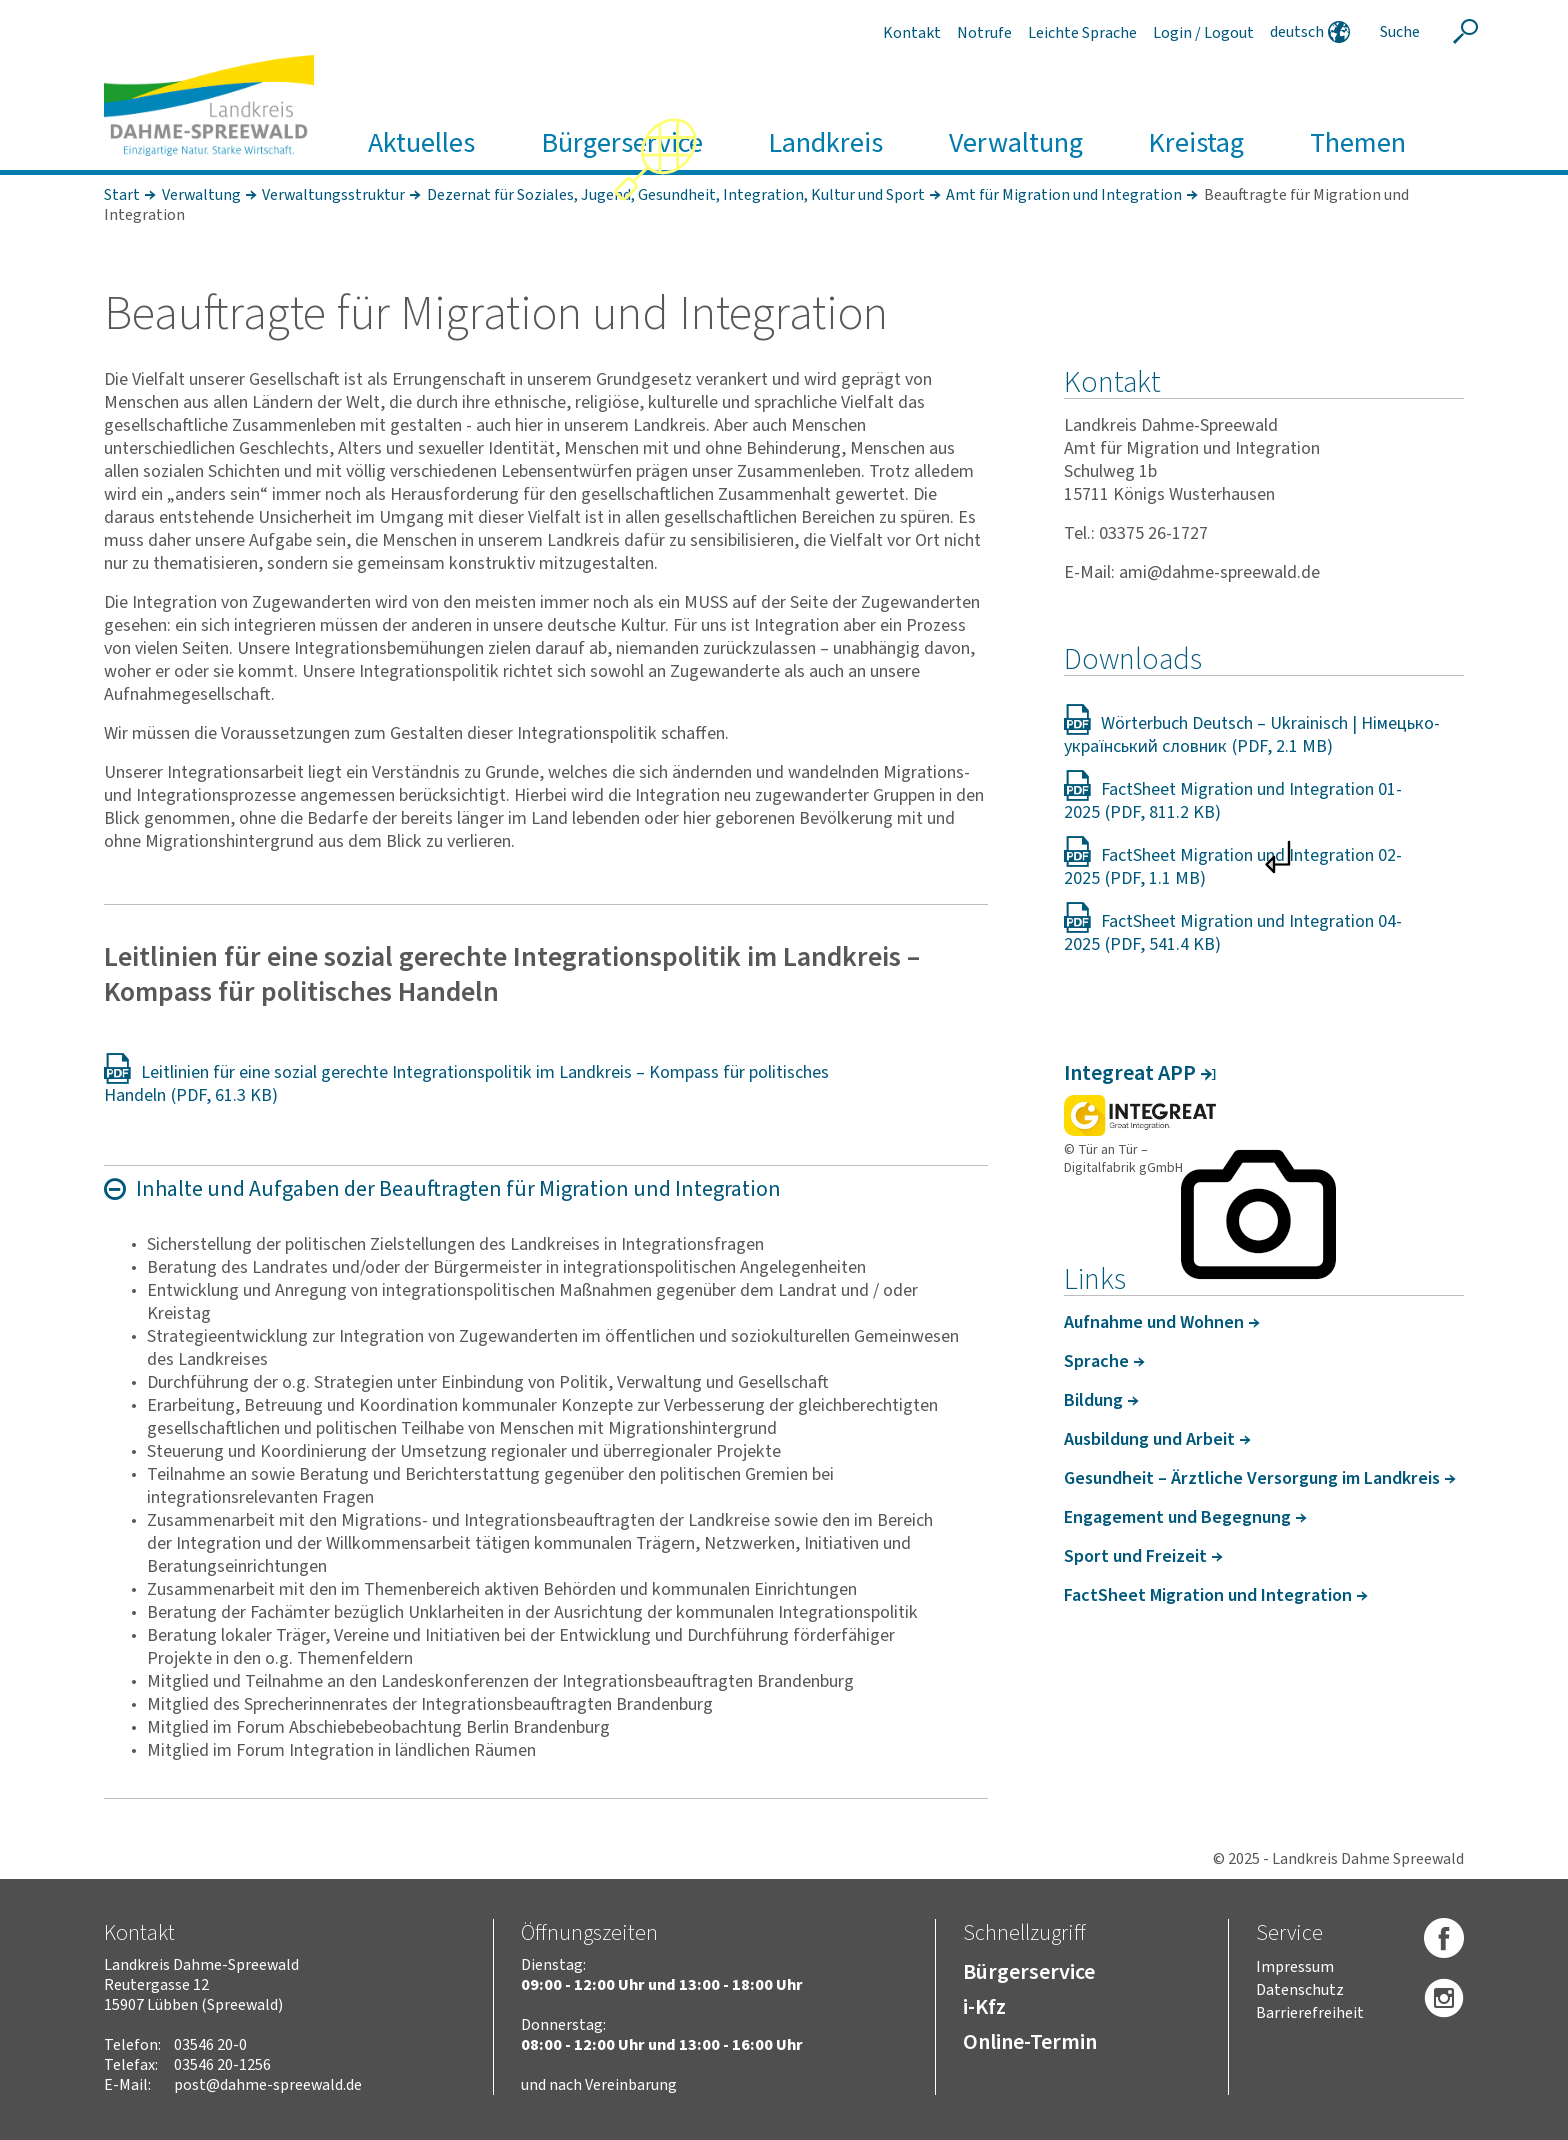 The height and width of the screenshot is (2140, 1568). Describe the element at coordinates (654, 161) in the screenshot. I see `access tennis or racquet sports features` at that location.